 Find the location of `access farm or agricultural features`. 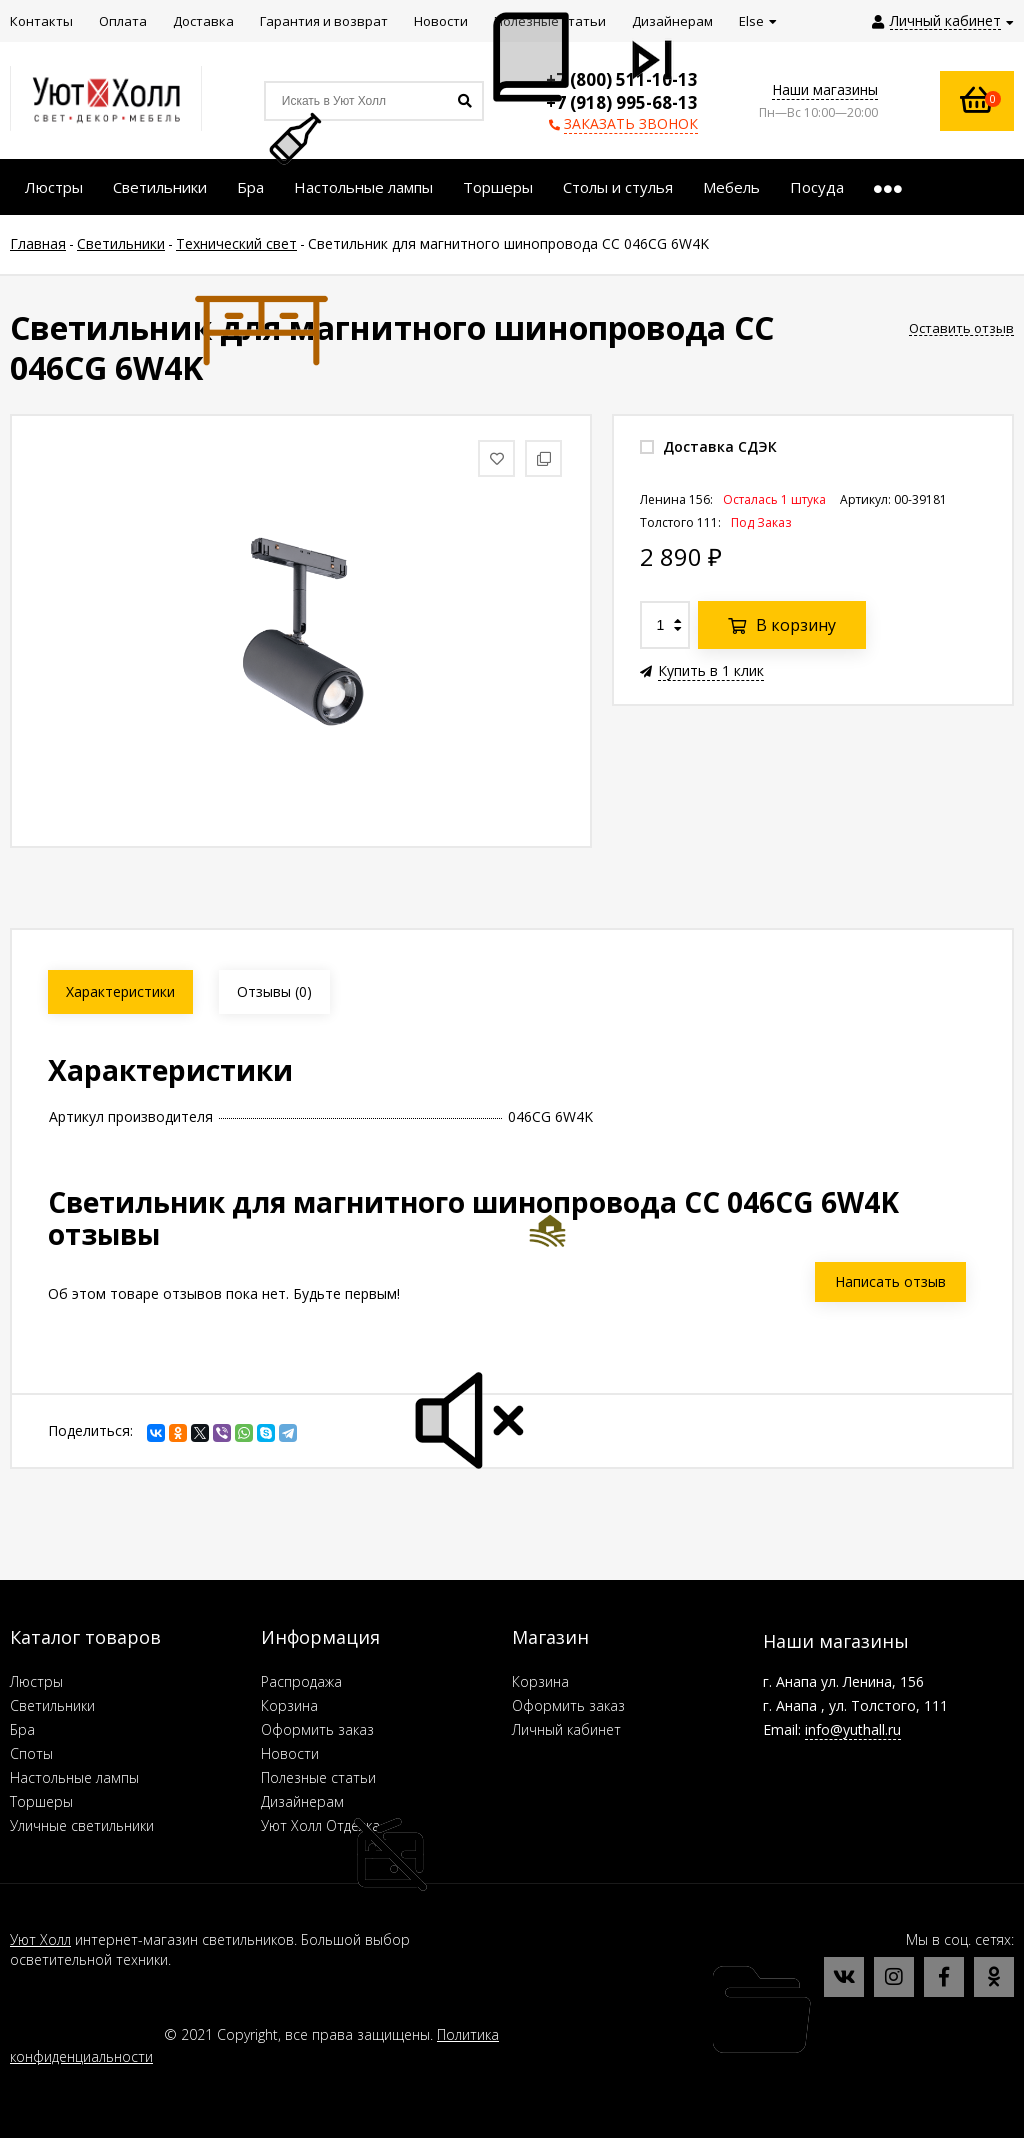

access farm or agricultural features is located at coordinates (547, 1231).